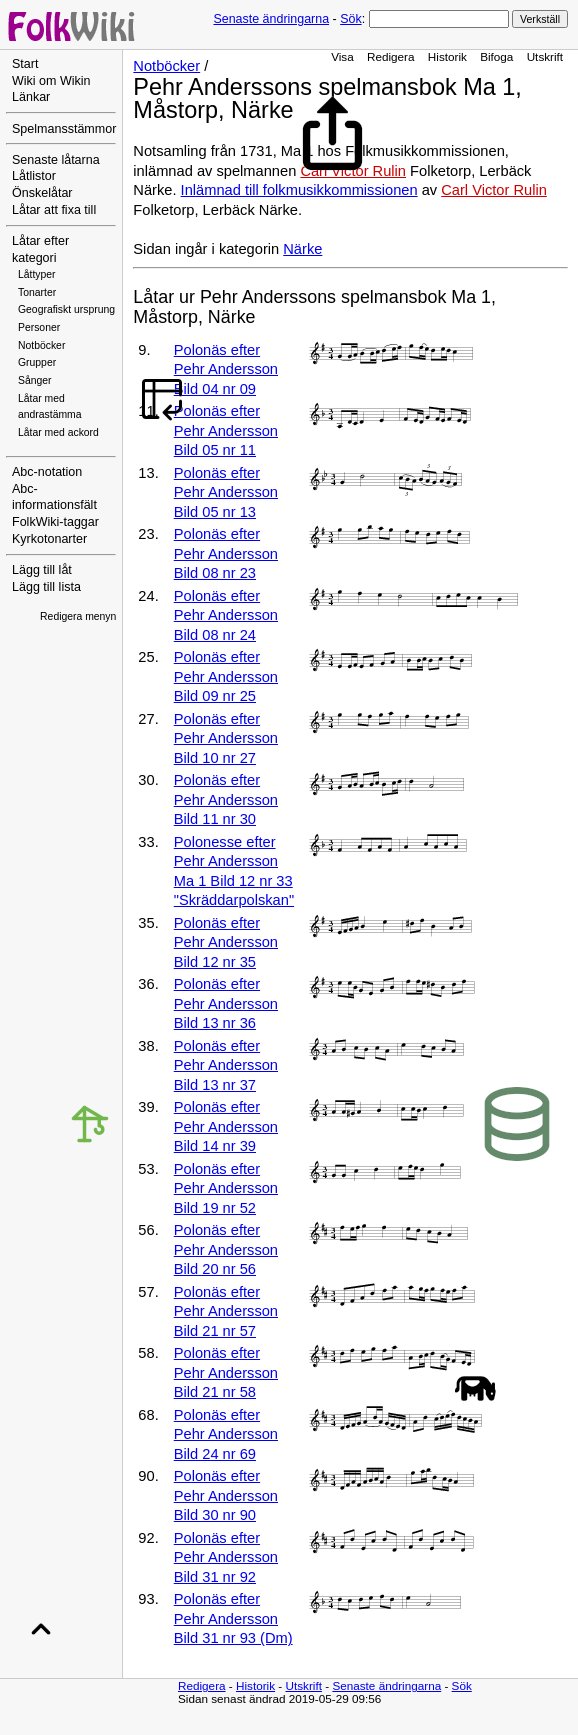  What do you see at coordinates (162, 399) in the screenshot?
I see `pivot data by column in a table or spreadsheet` at bounding box center [162, 399].